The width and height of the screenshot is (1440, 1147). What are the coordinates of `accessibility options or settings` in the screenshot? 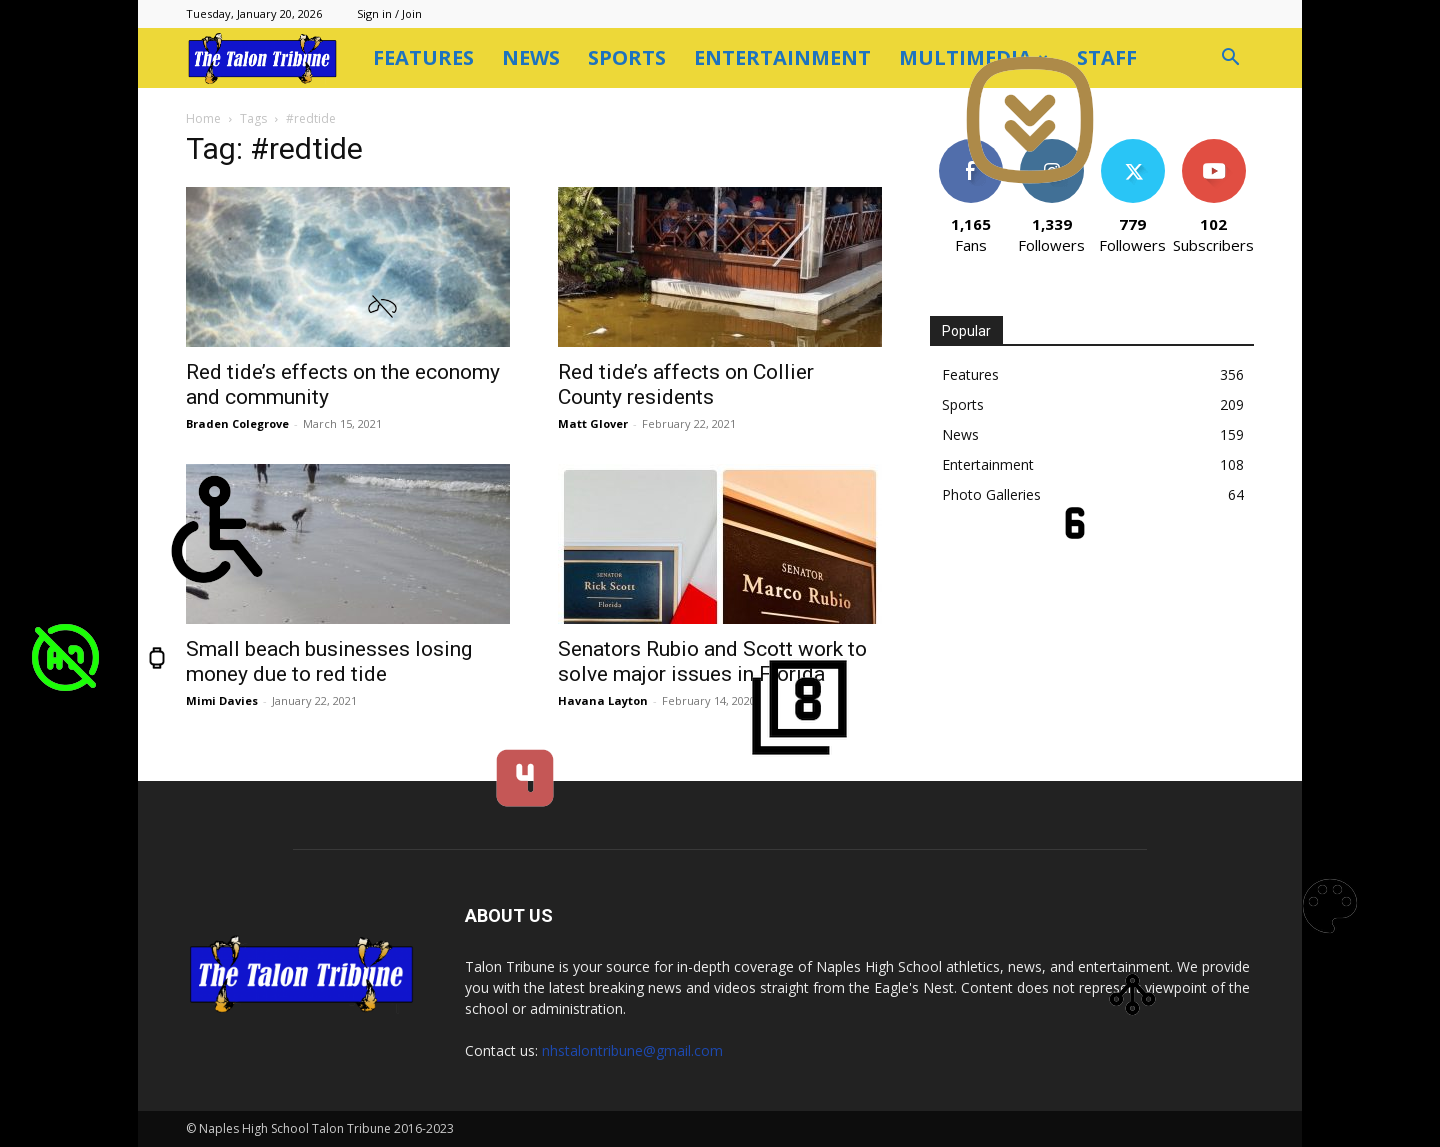 It's located at (220, 529).